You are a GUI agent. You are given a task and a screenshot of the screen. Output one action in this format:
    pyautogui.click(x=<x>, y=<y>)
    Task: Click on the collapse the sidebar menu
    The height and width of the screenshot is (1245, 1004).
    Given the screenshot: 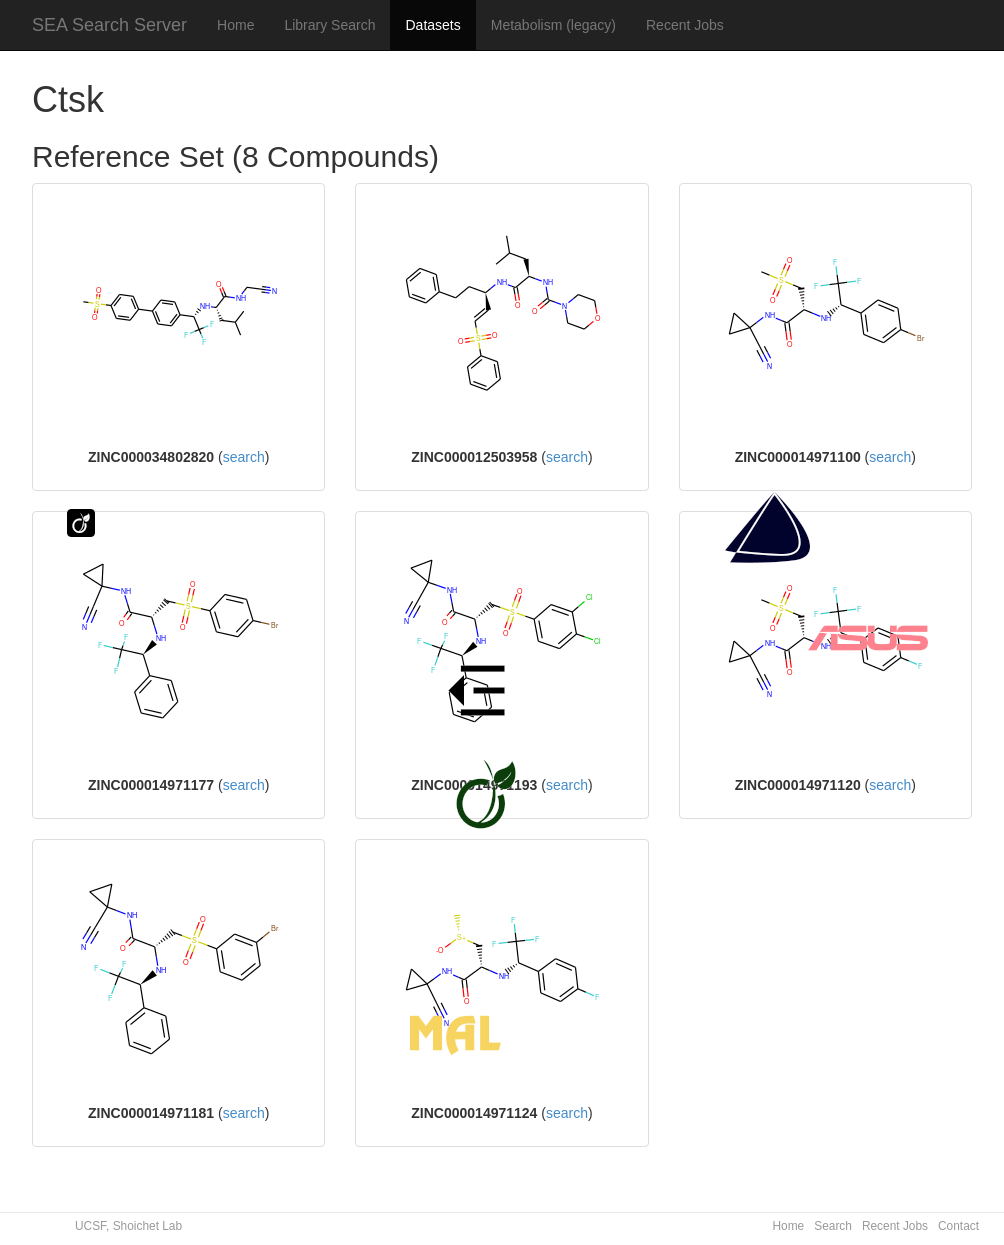 What is the action you would take?
    pyautogui.click(x=476, y=690)
    